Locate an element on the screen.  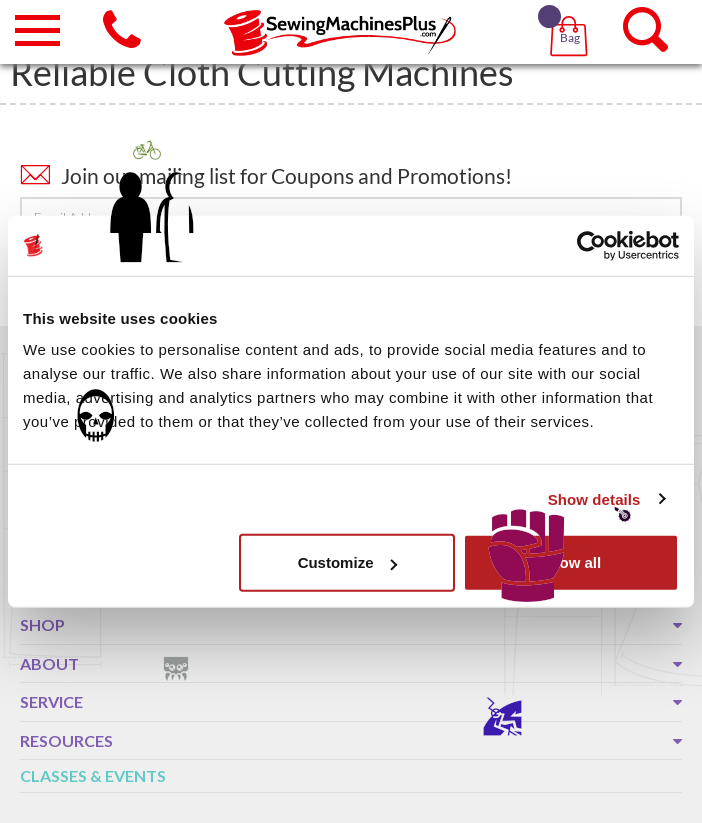
select skull mask avatar or character cosmetic is located at coordinates (95, 415).